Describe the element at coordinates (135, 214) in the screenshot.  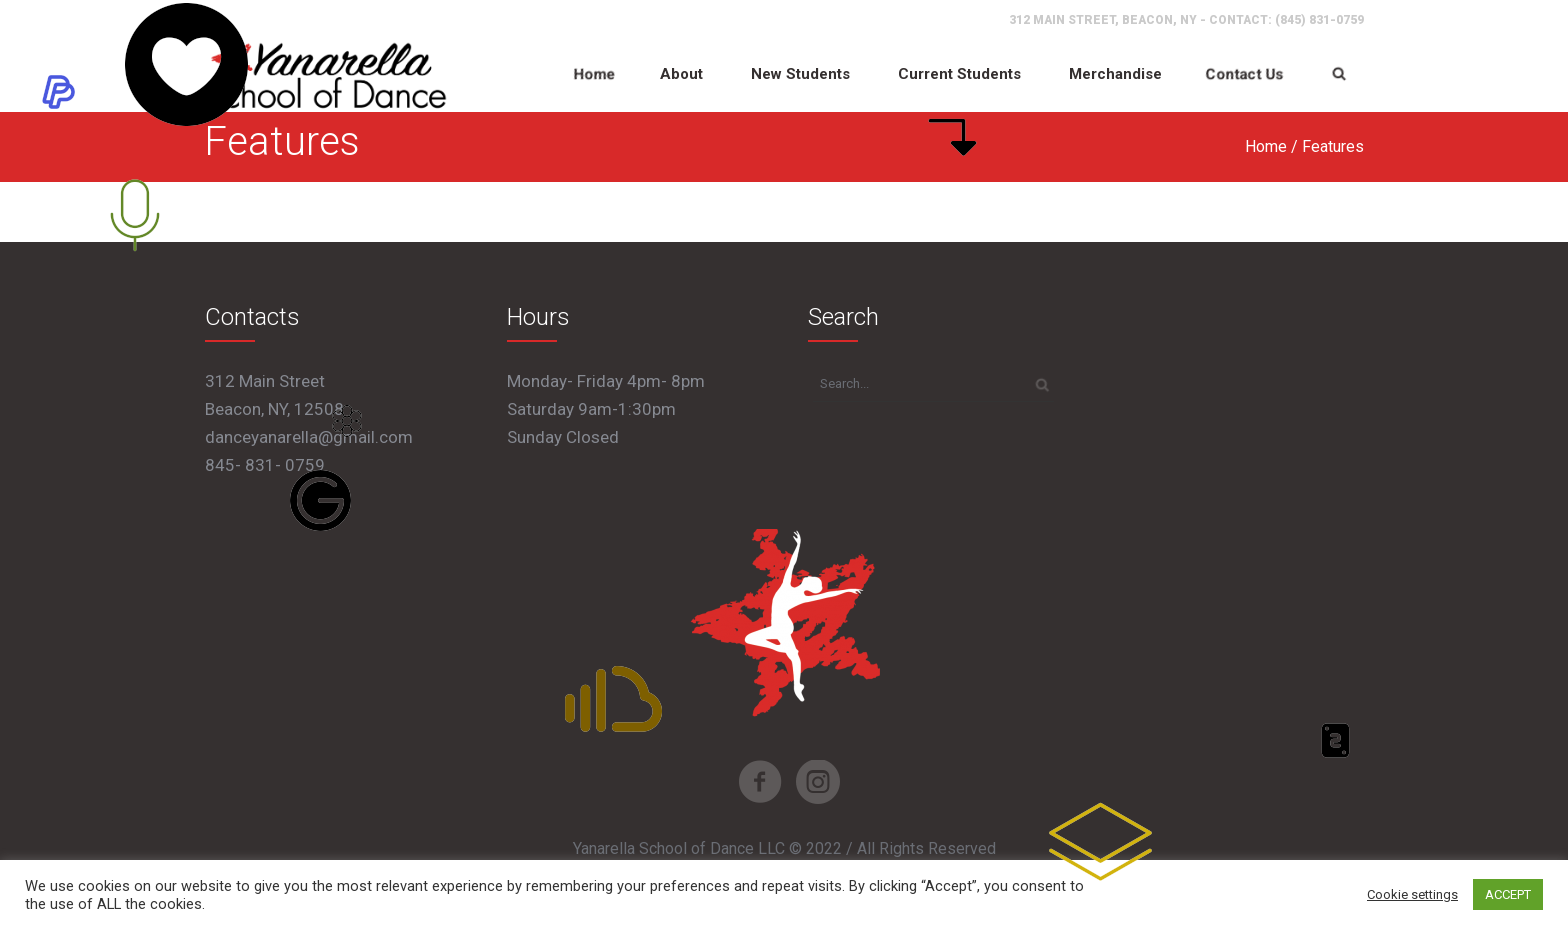
I see `tap to use voice input` at that location.